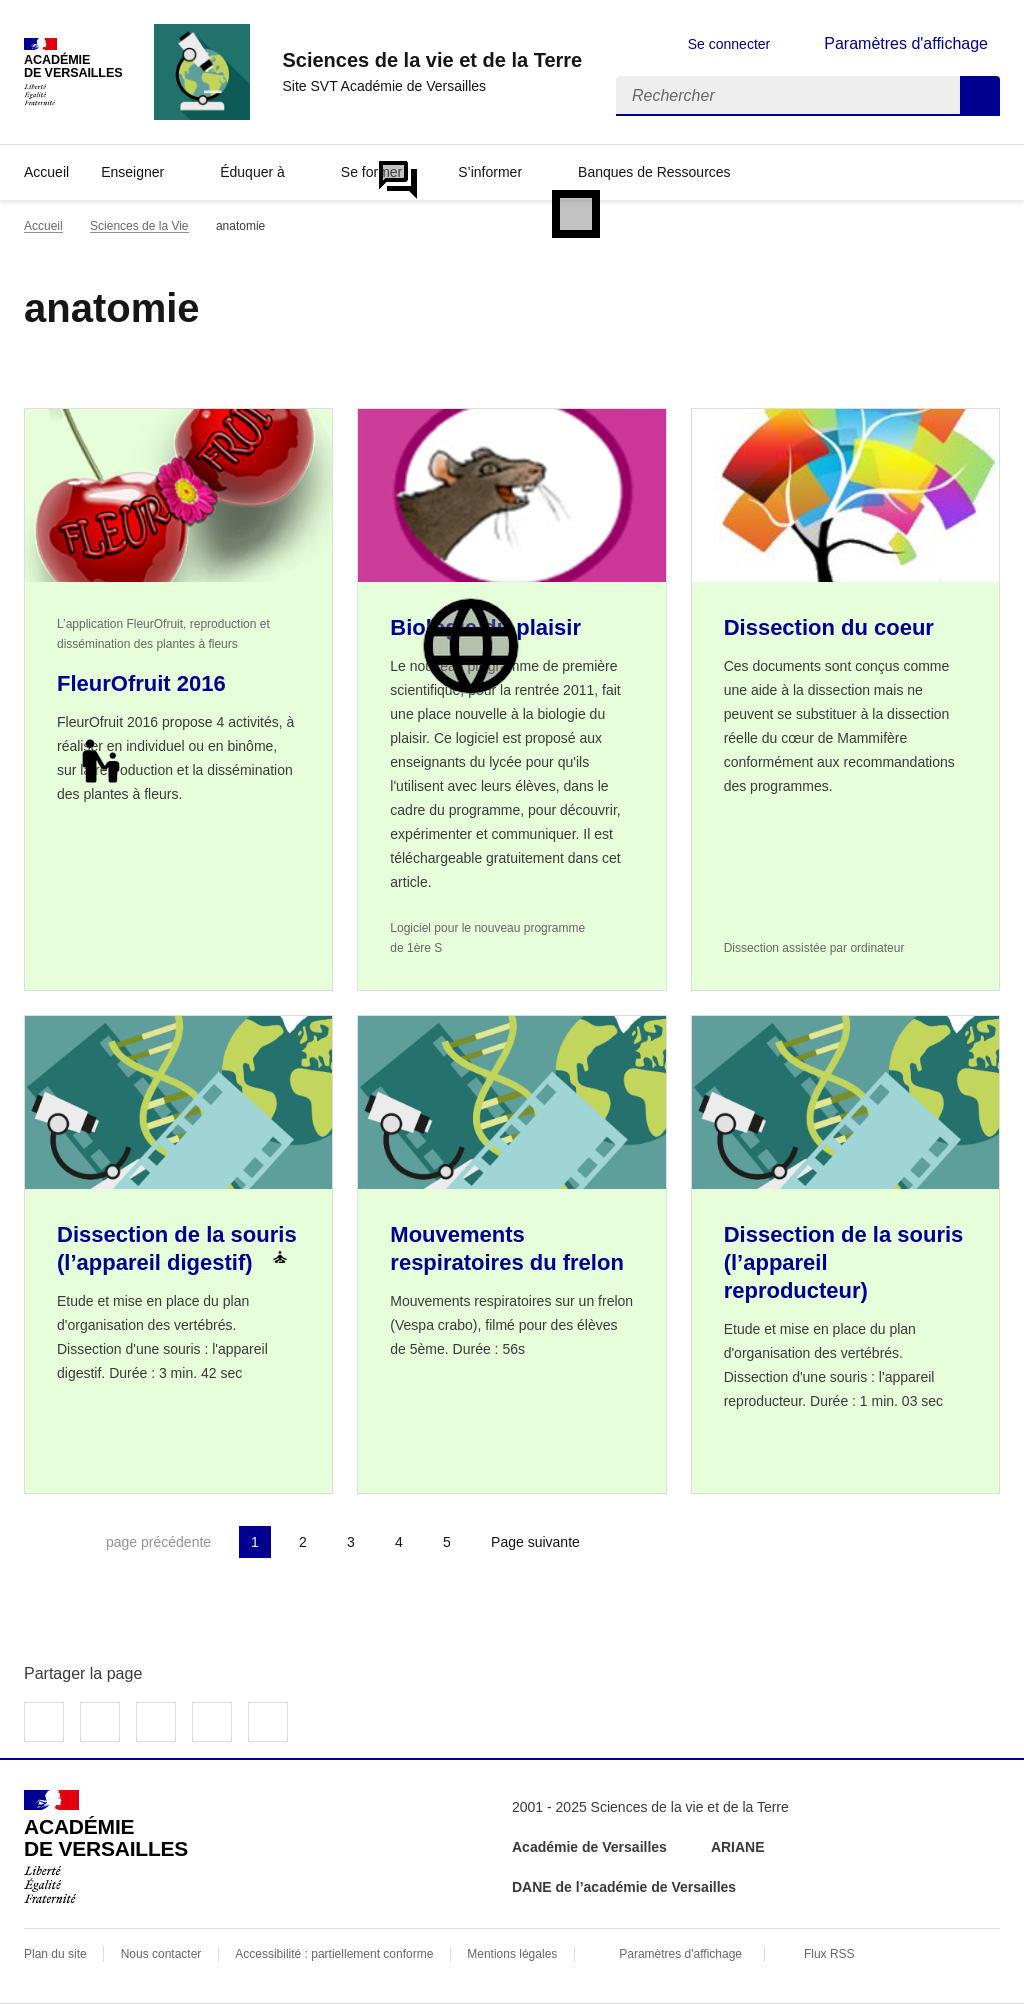  I want to click on access meditation or mindfulness features, so click(280, 1257).